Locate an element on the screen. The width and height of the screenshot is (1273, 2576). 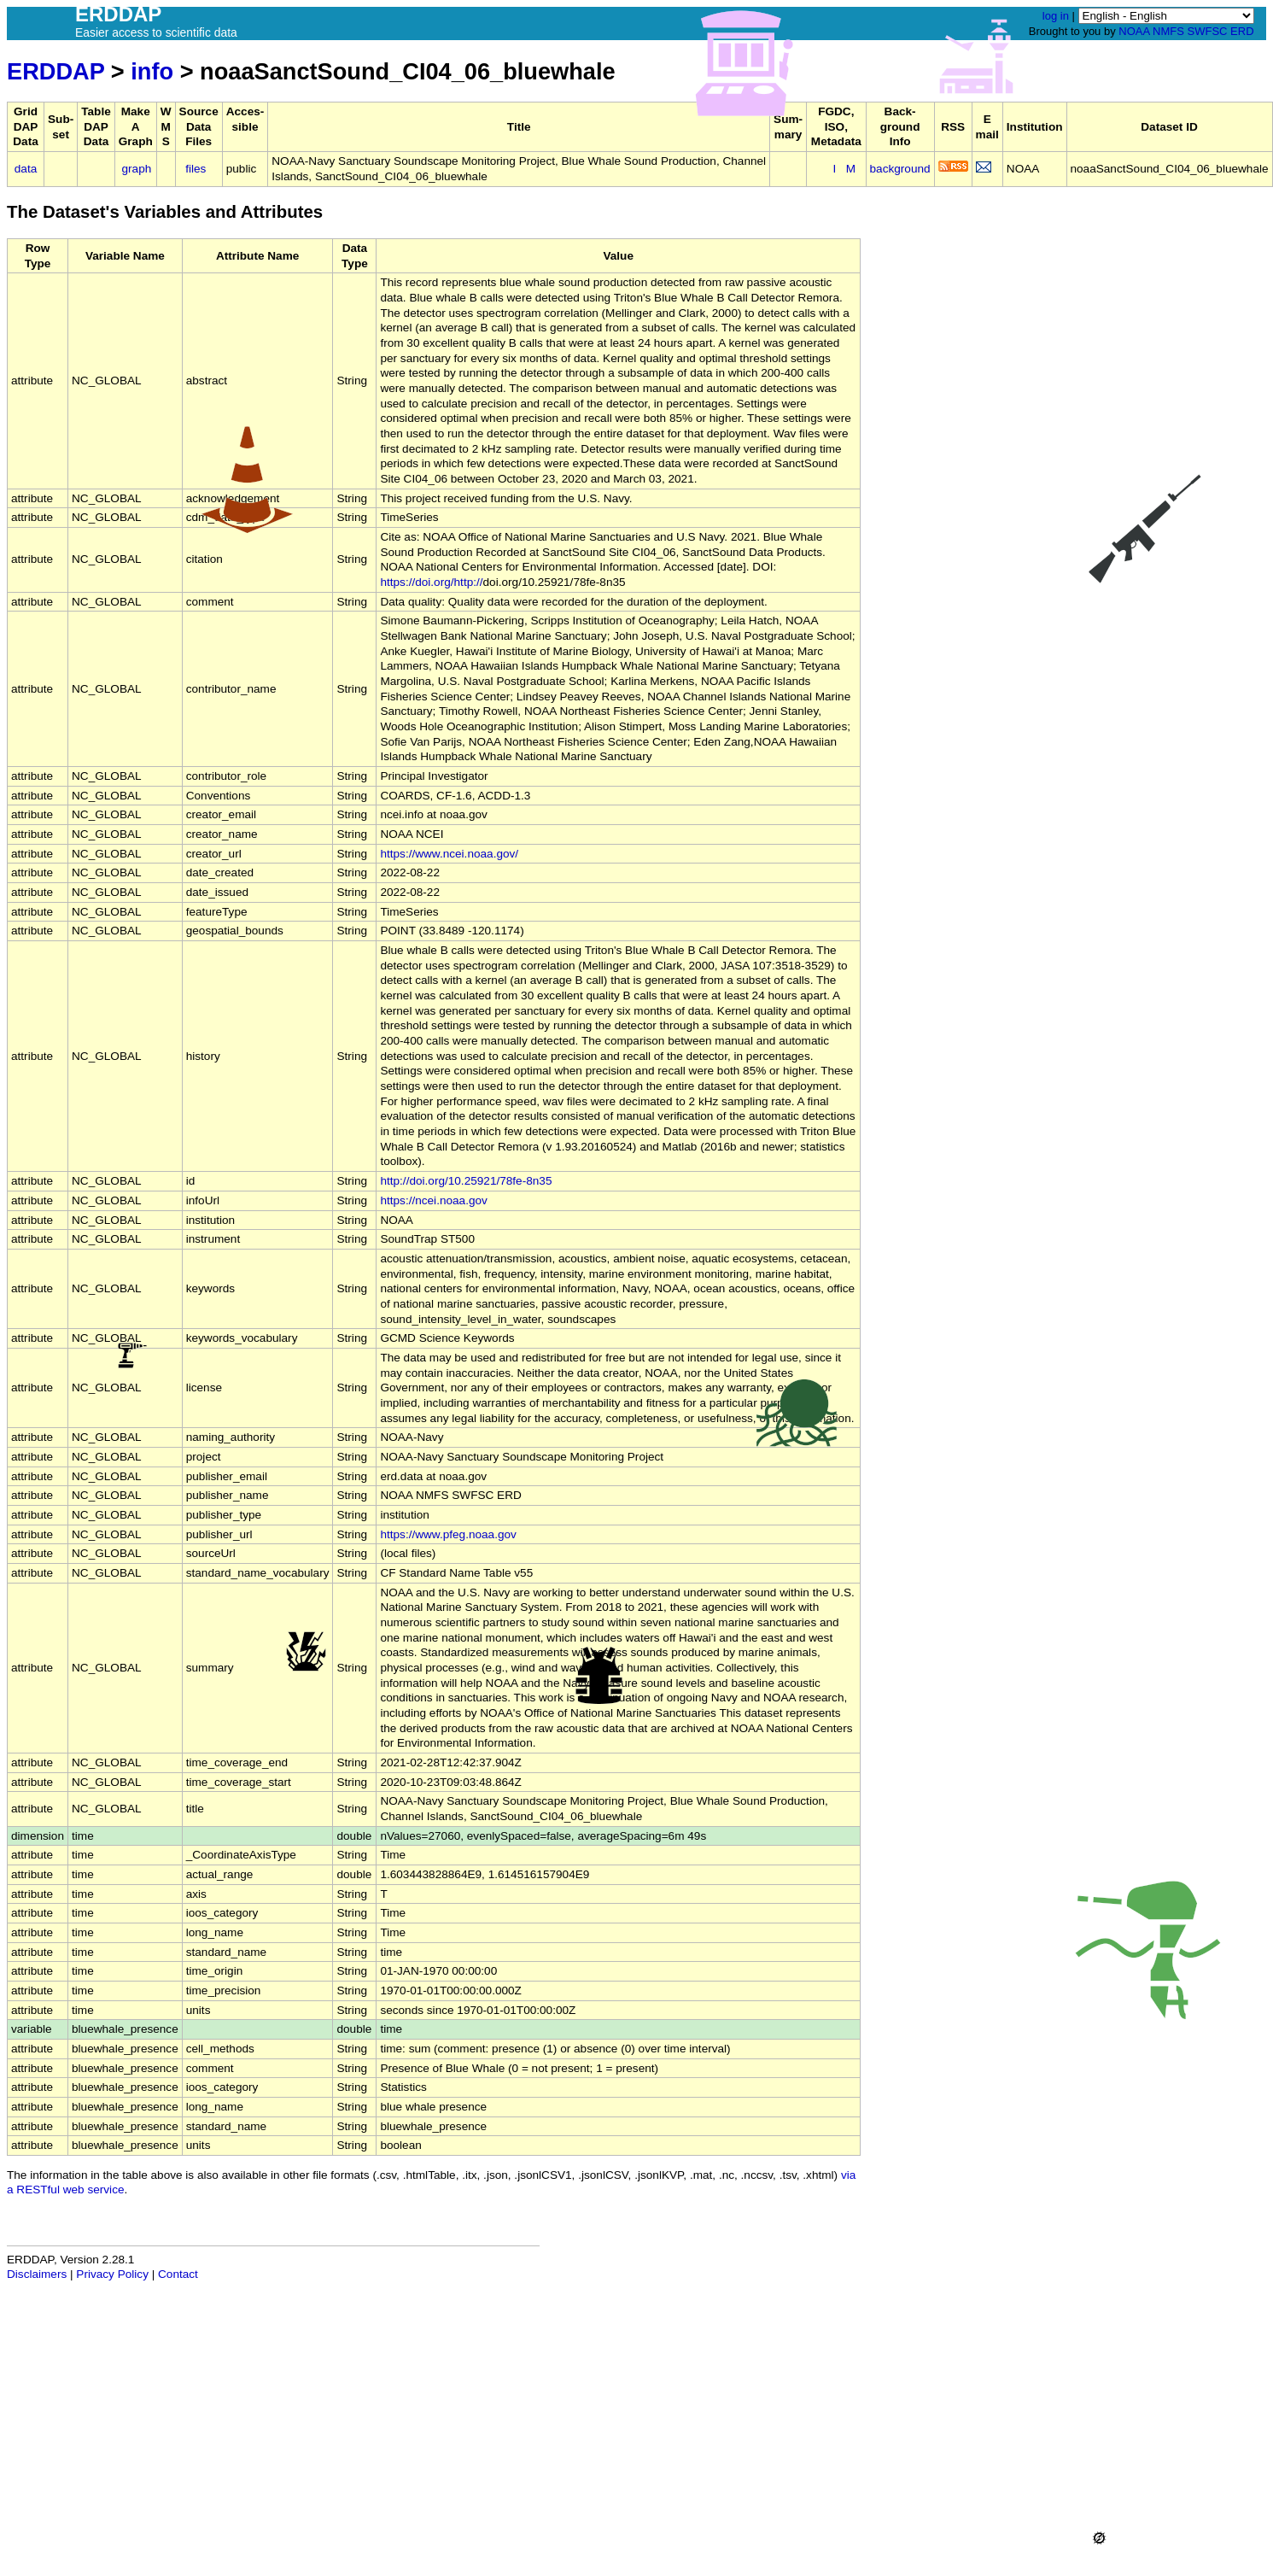
equip body armor or protective gear is located at coordinates (599, 1675).